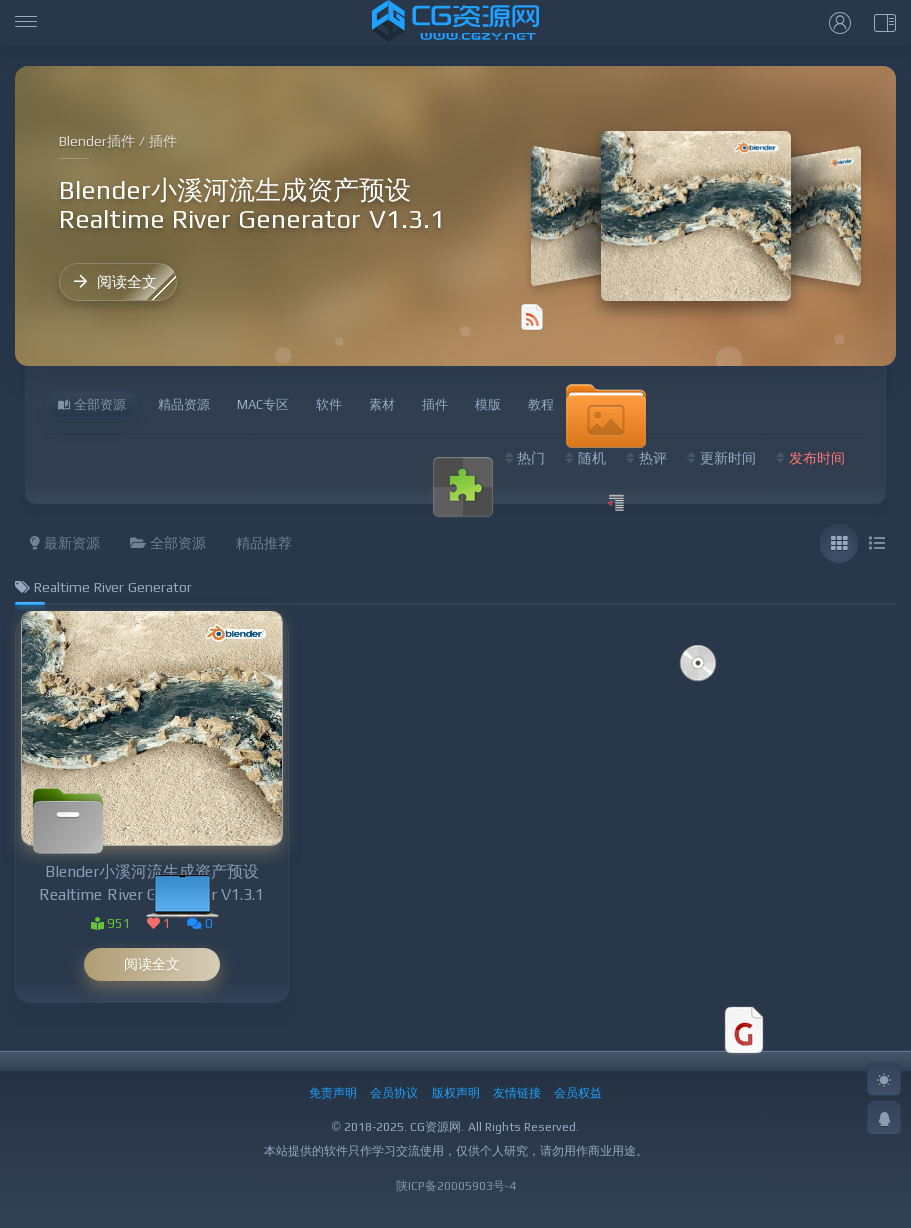 This screenshot has height=1228, width=911. Describe the element at coordinates (463, 487) in the screenshot. I see `browse or manage system add-ons` at that location.